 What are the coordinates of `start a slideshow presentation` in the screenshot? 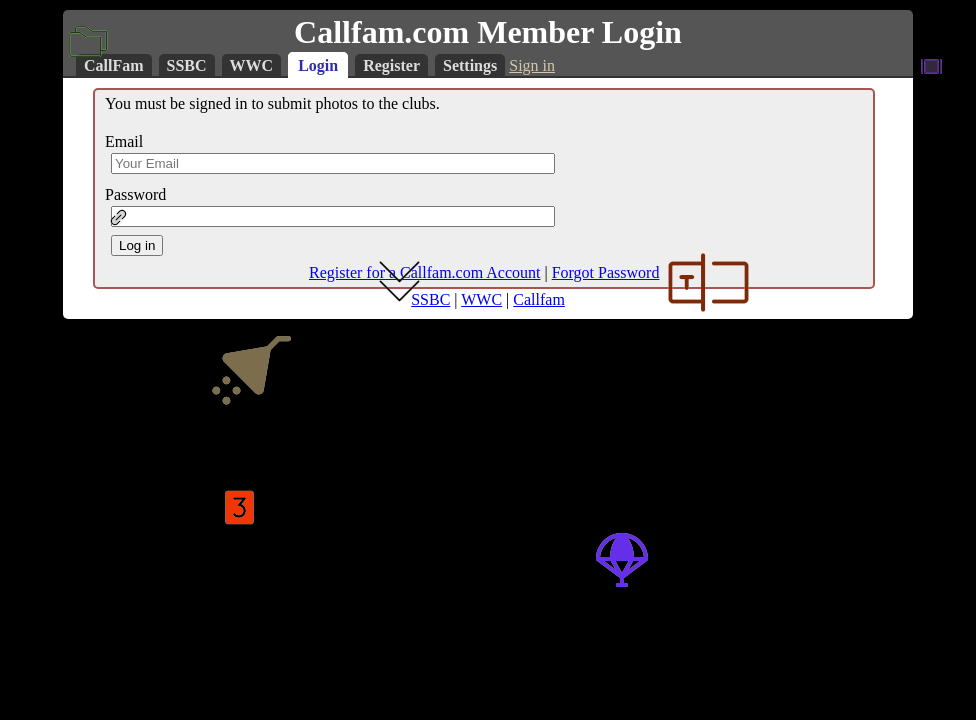 It's located at (931, 66).